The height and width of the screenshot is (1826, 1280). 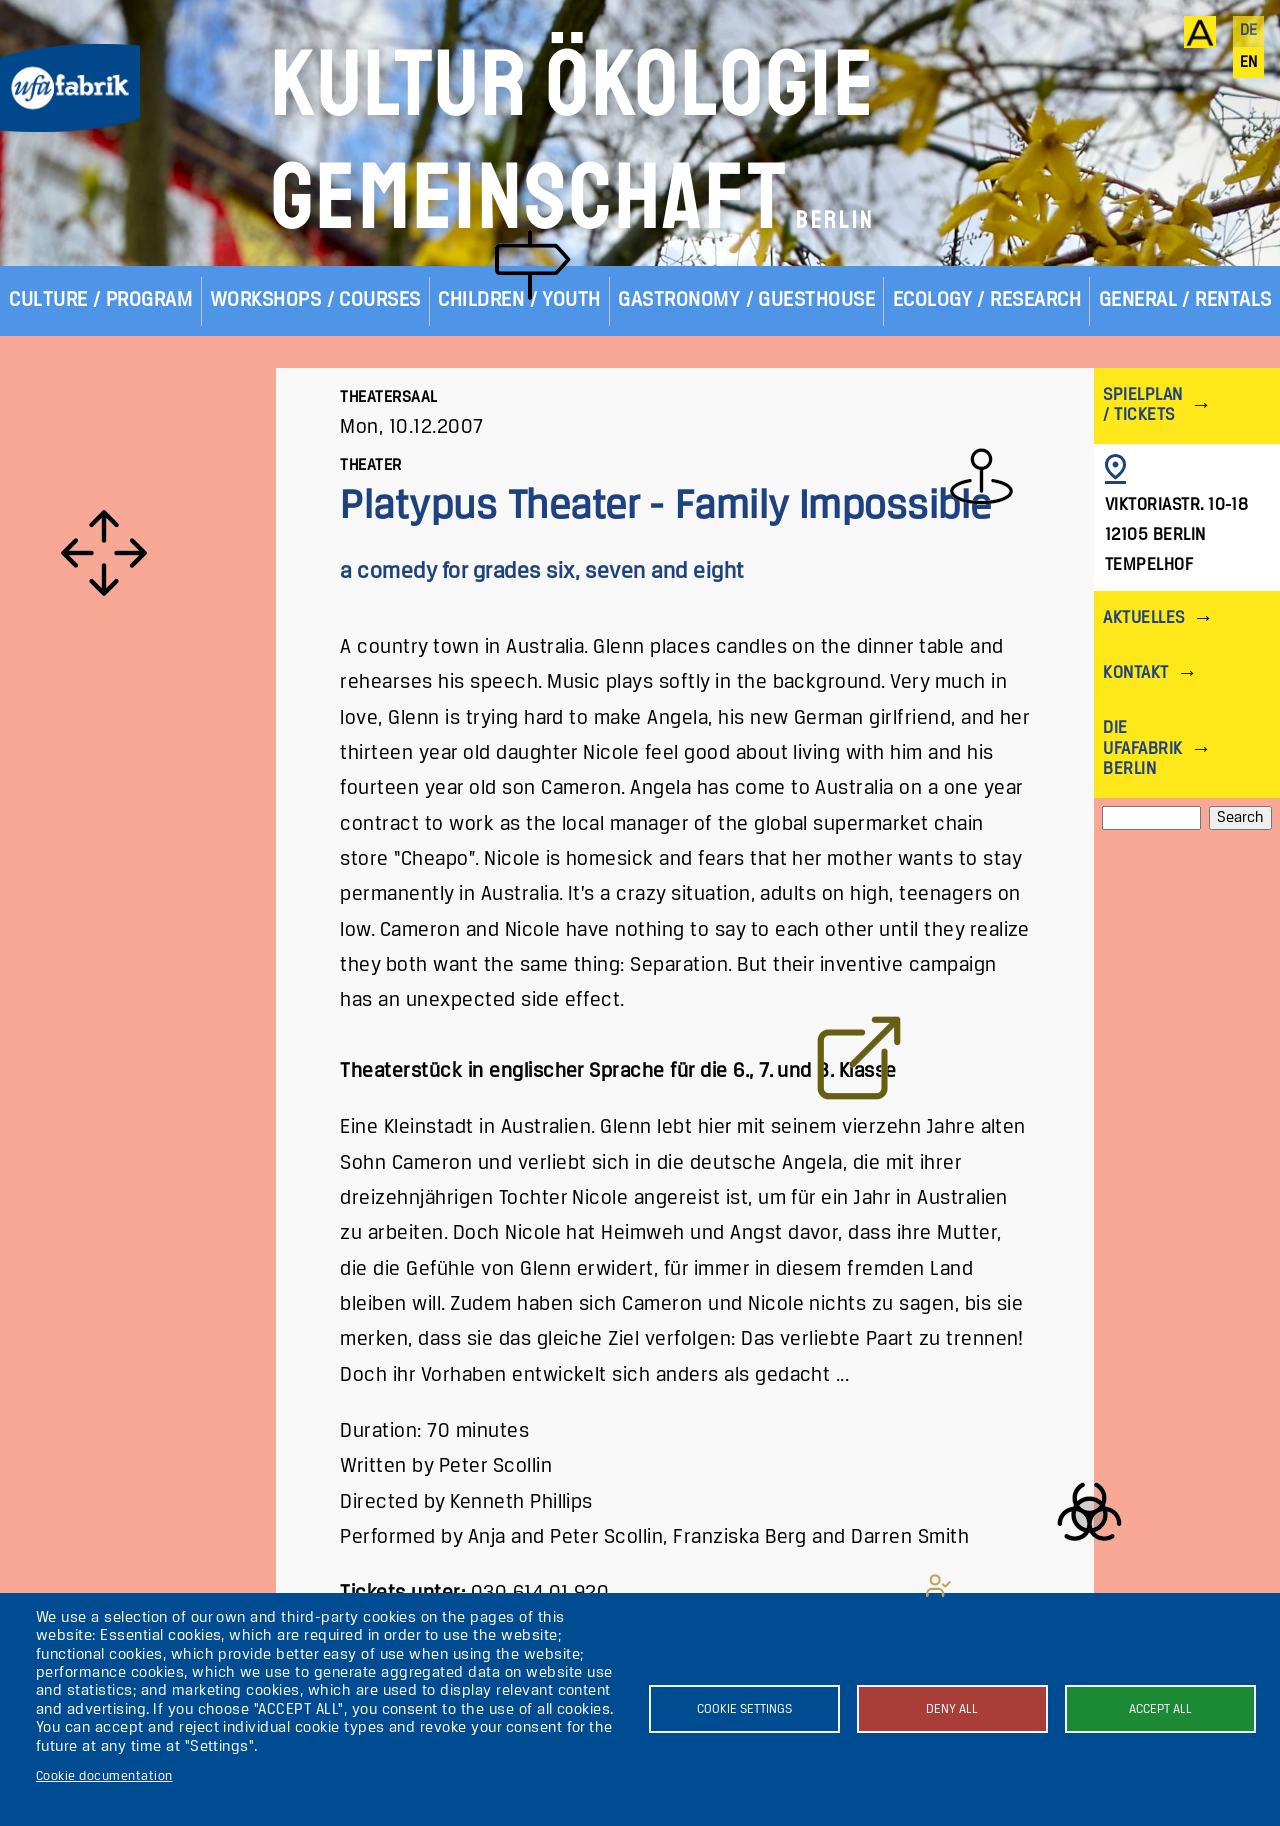 What do you see at coordinates (981, 477) in the screenshot?
I see `view location area or radius` at bounding box center [981, 477].